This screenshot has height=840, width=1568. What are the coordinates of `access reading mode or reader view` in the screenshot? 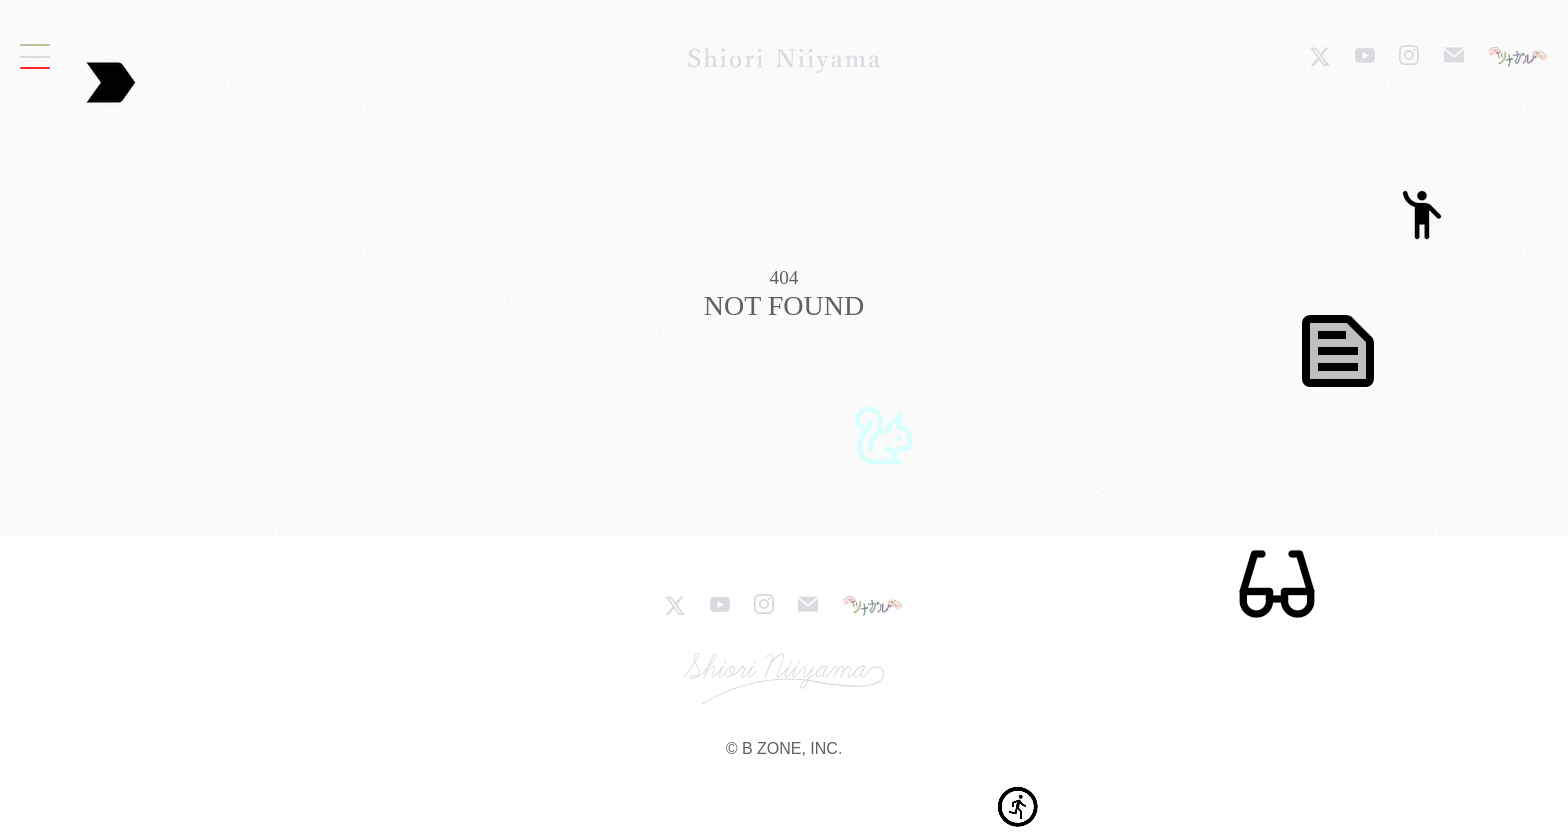 It's located at (1277, 584).